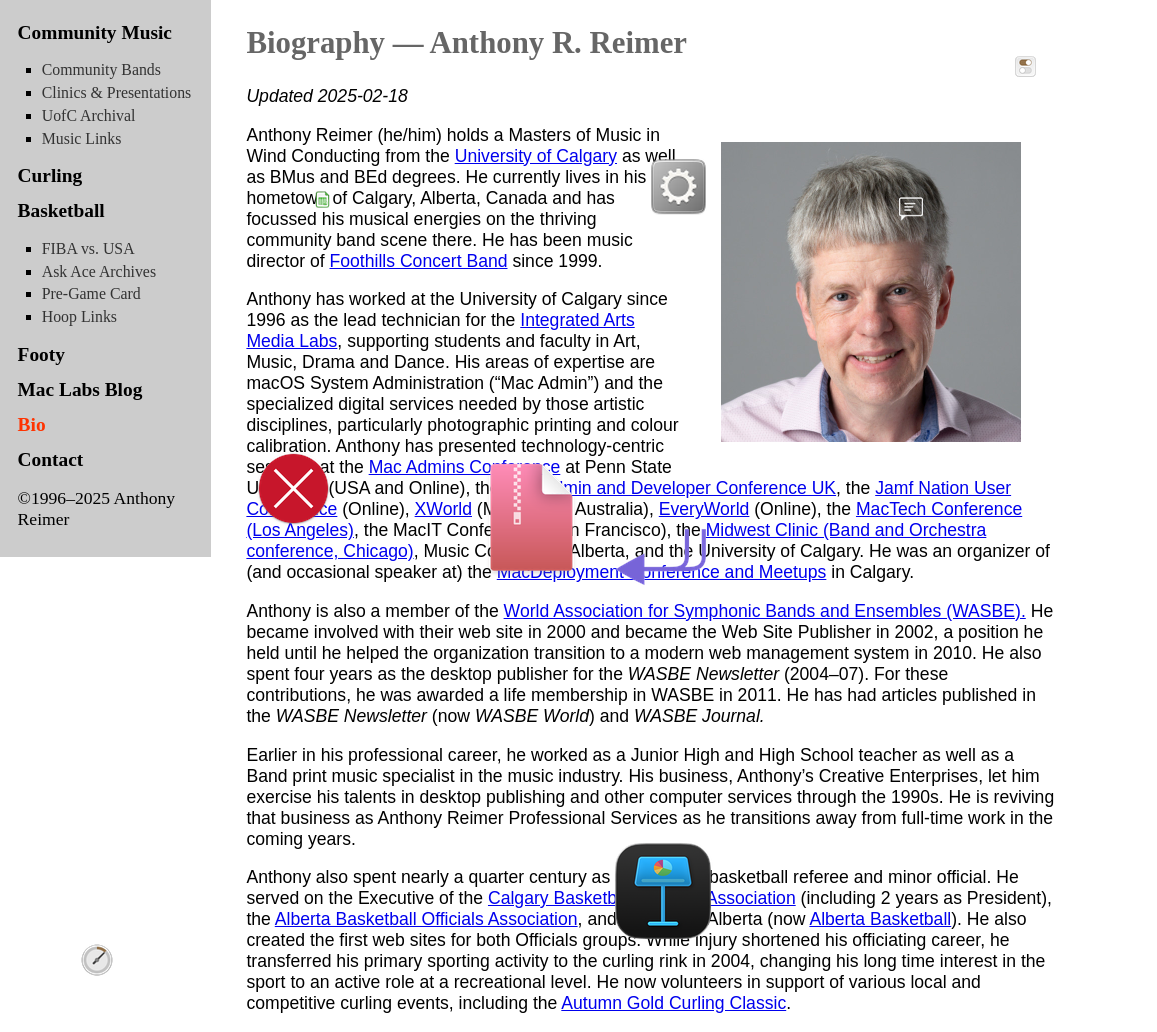  Describe the element at coordinates (322, 199) in the screenshot. I see `open a spreadsheet template file` at that location.